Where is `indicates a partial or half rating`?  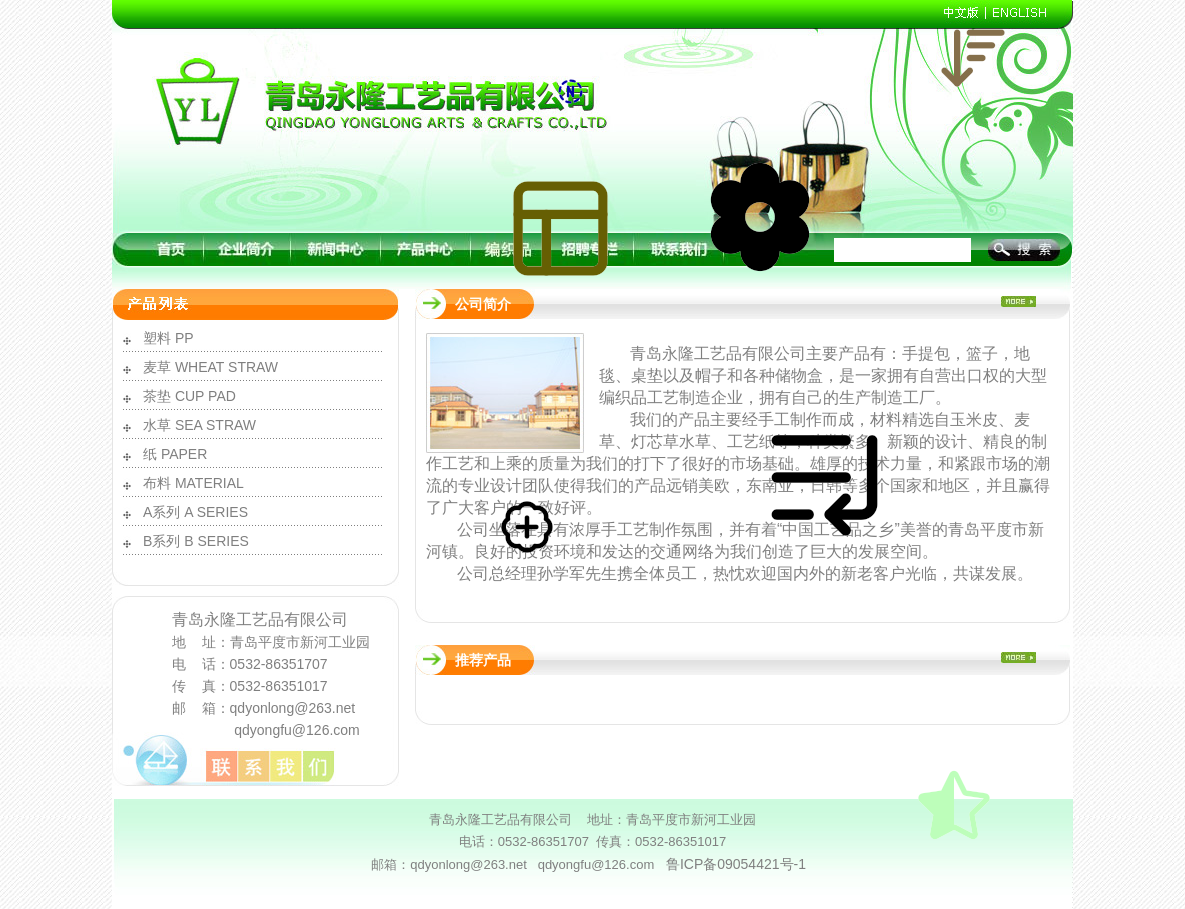
indicates a partial or half rating is located at coordinates (954, 806).